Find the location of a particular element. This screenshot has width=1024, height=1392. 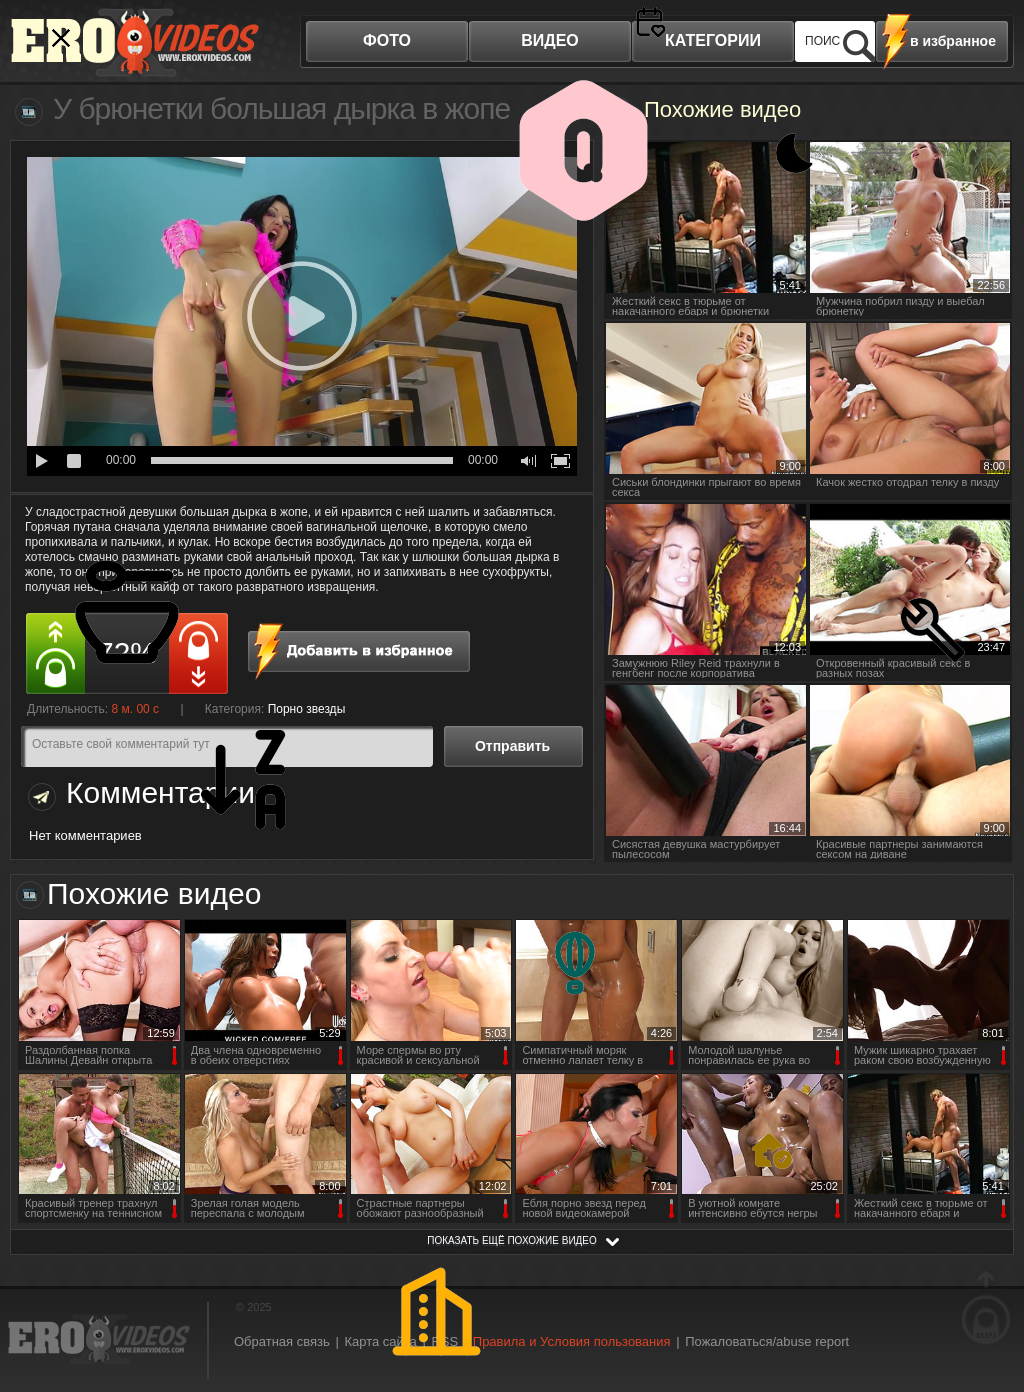

verified medical home or healthcare facility is located at coordinates (771, 1150).